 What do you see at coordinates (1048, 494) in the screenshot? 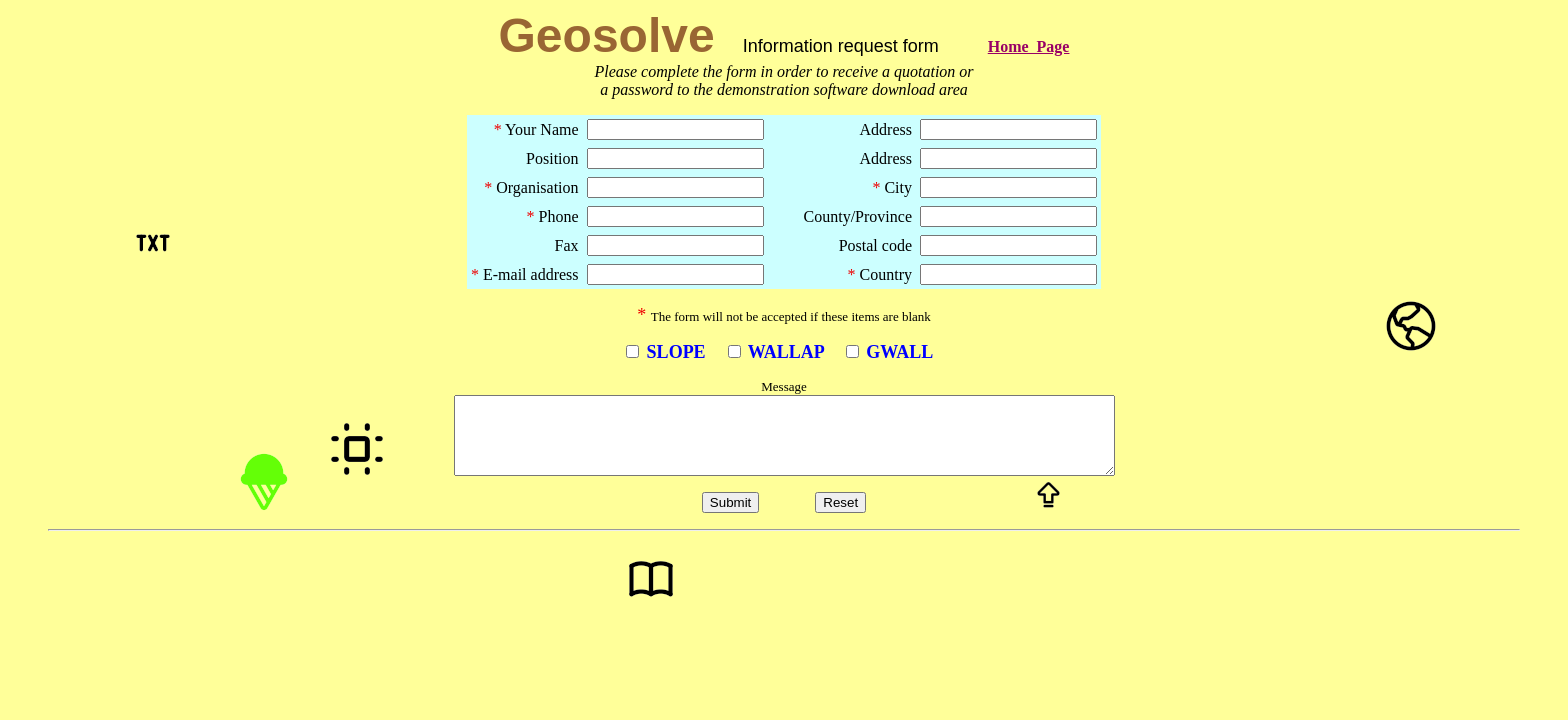
I see `upload a file or document` at bounding box center [1048, 494].